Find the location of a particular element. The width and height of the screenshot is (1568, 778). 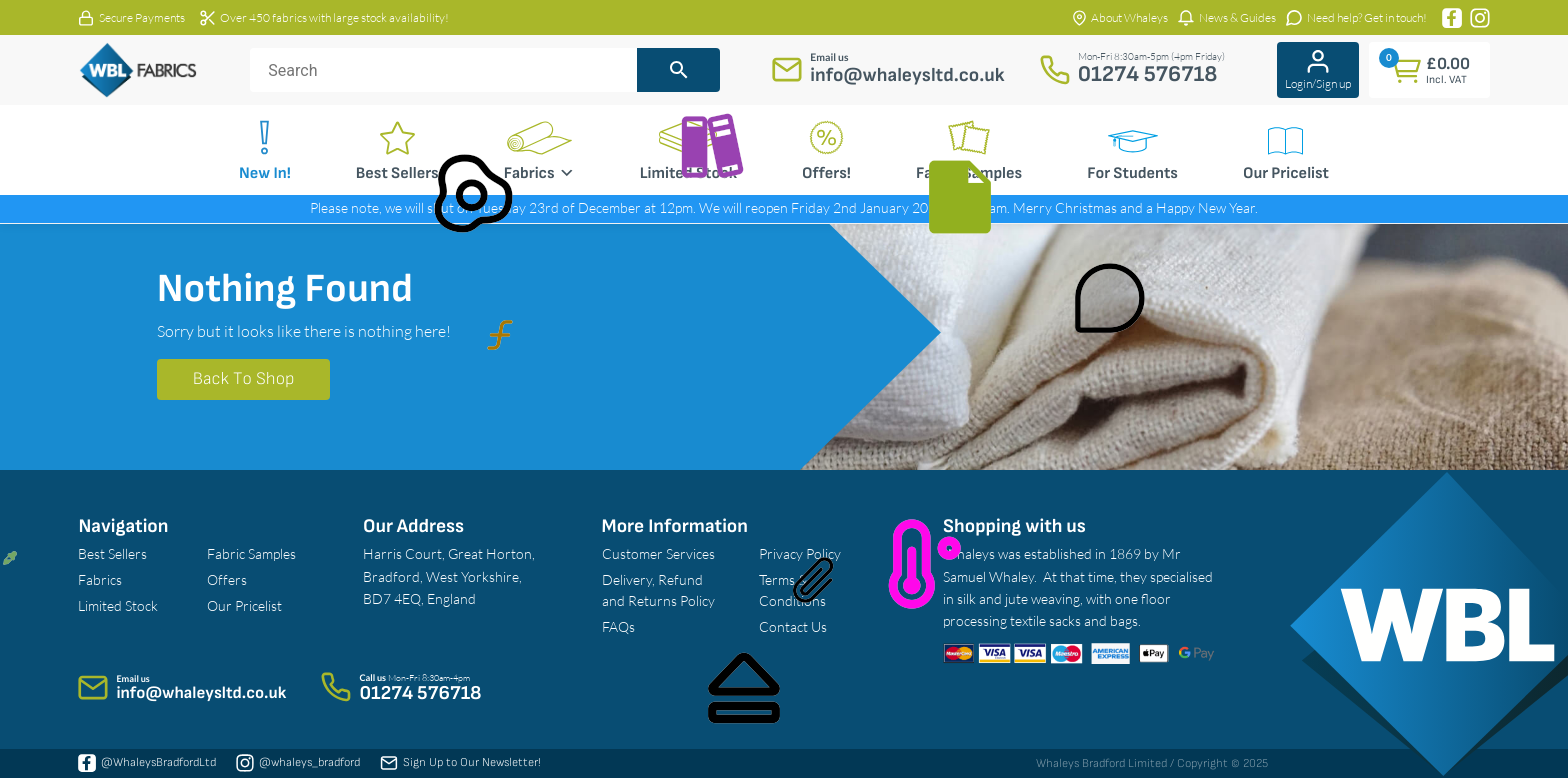

access breakfast or morning meal recipes is located at coordinates (473, 193).